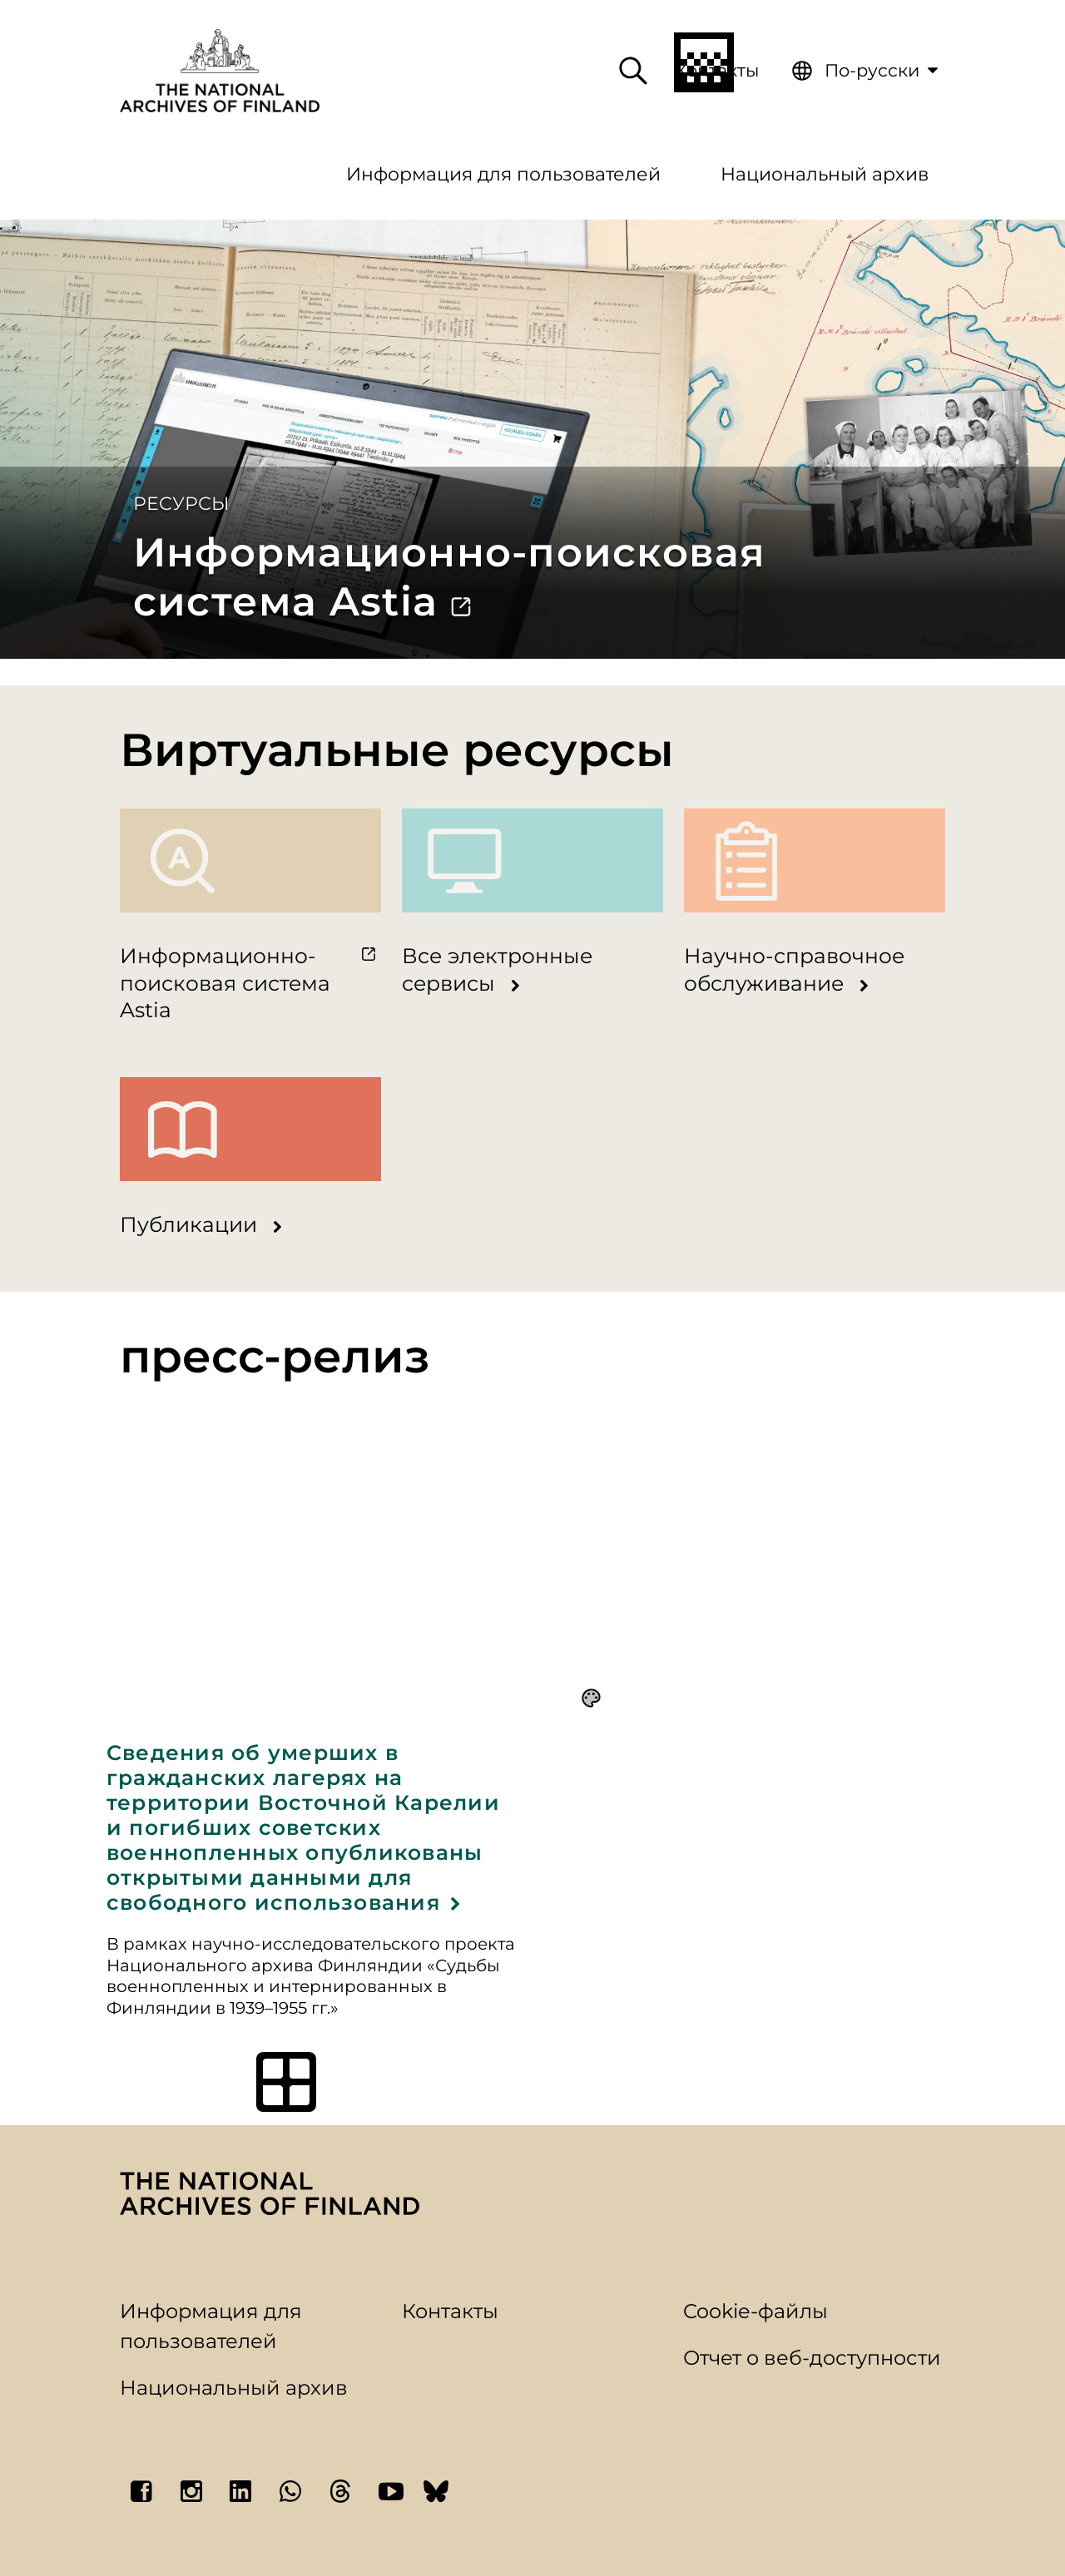 Image resolution: width=1065 pixels, height=2576 pixels. Describe the element at coordinates (704, 62) in the screenshot. I see `apply a gradient effect to an image` at that location.